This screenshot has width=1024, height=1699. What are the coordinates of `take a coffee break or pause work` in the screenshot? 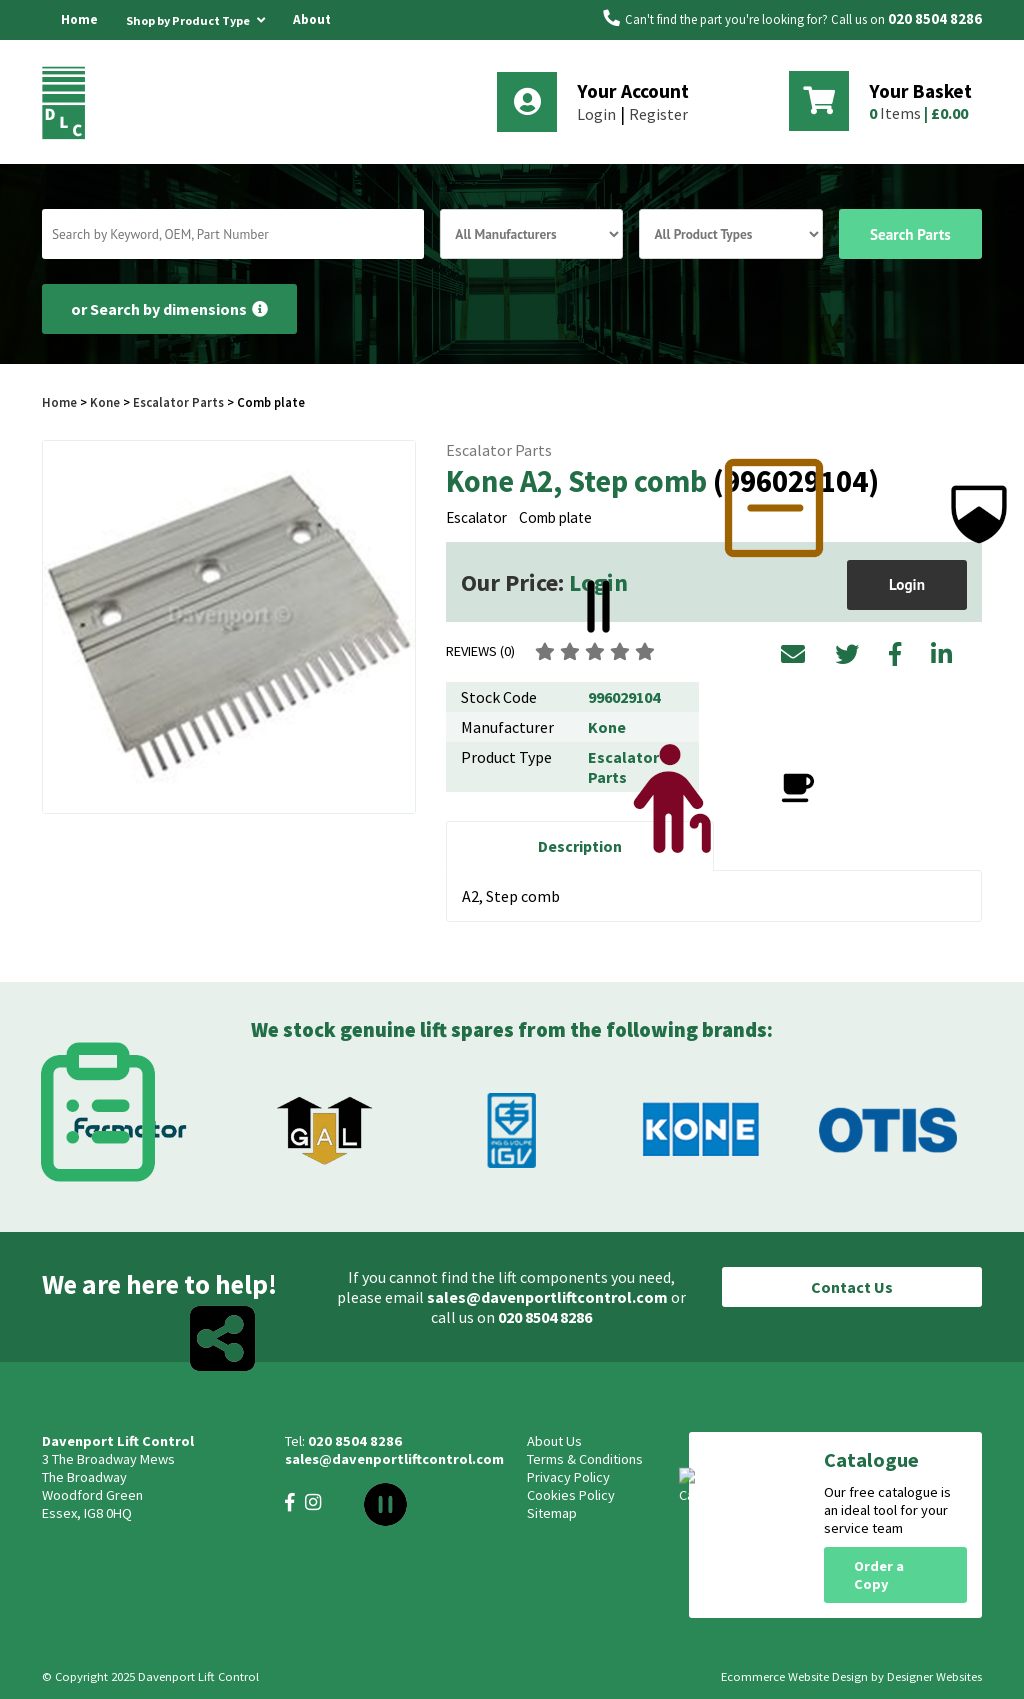 It's located at (797, 787).